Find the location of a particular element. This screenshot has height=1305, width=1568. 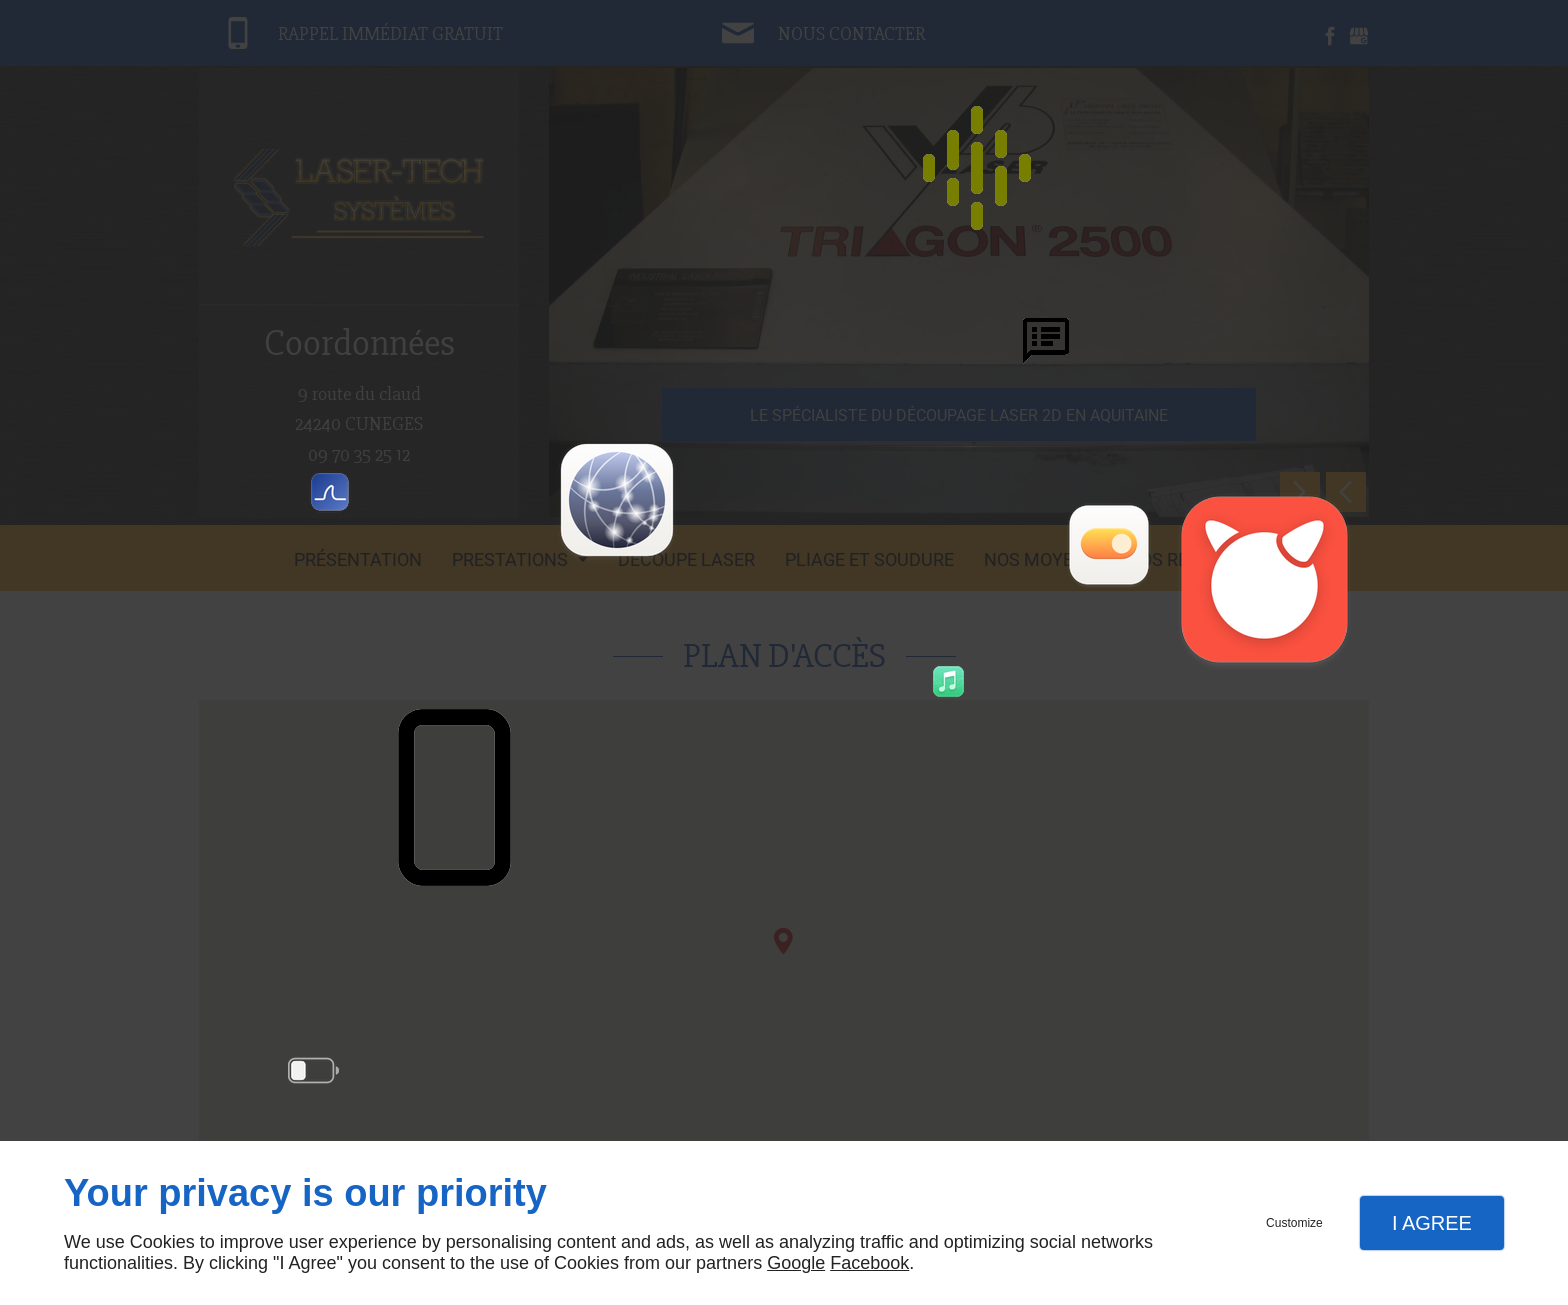

view speaker notes or presentation talking points is located at coordinates (1046, 341).